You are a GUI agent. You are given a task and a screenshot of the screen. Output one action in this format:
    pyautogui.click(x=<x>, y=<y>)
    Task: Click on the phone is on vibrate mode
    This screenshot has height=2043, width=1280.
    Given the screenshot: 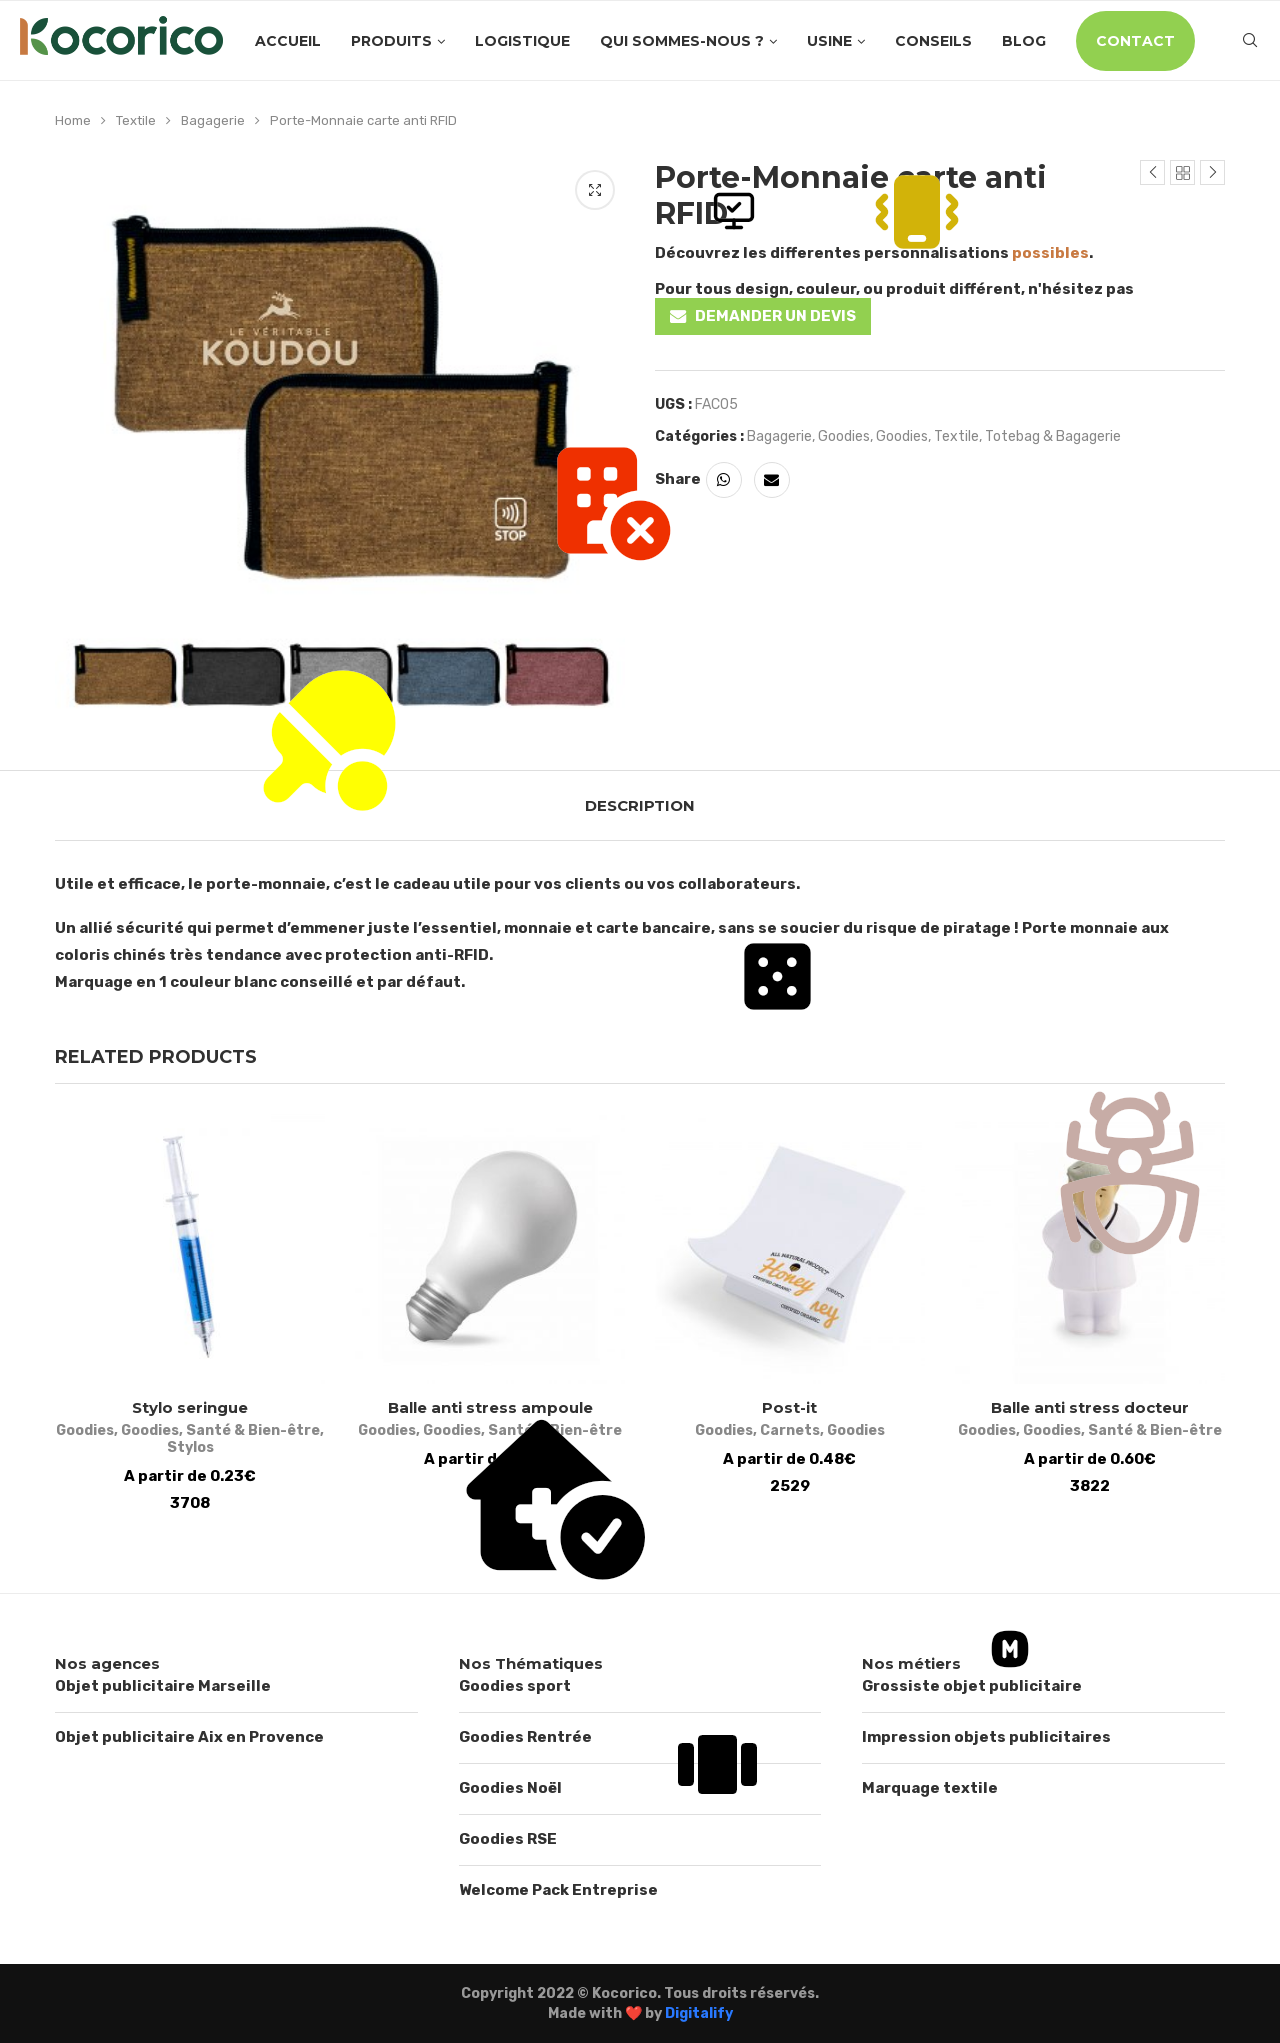 What is the action you would take?
    pyautogui.click(x=917, y=212)
    